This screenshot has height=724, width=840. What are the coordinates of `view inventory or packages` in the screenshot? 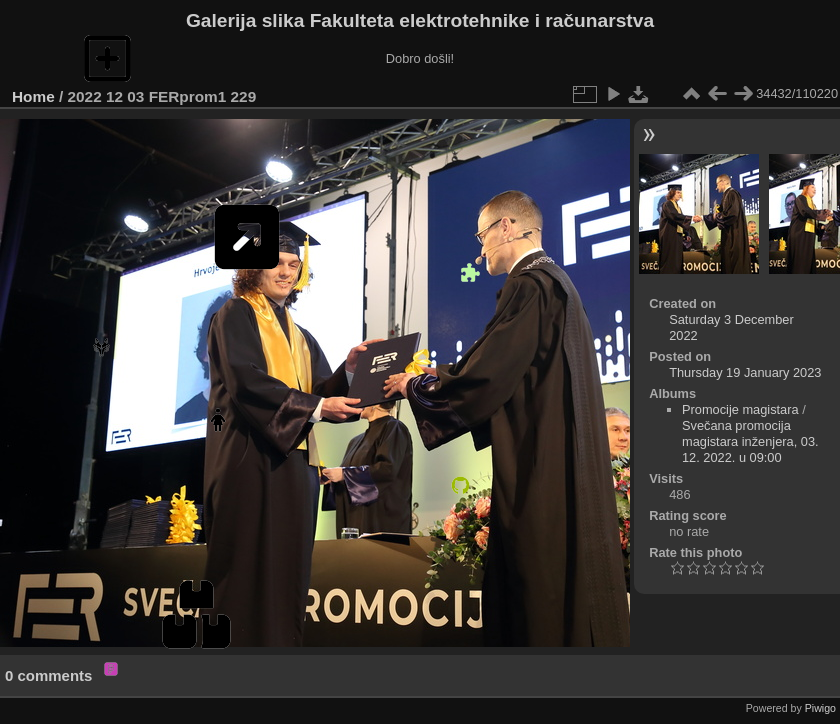 It's located at (196, 614).